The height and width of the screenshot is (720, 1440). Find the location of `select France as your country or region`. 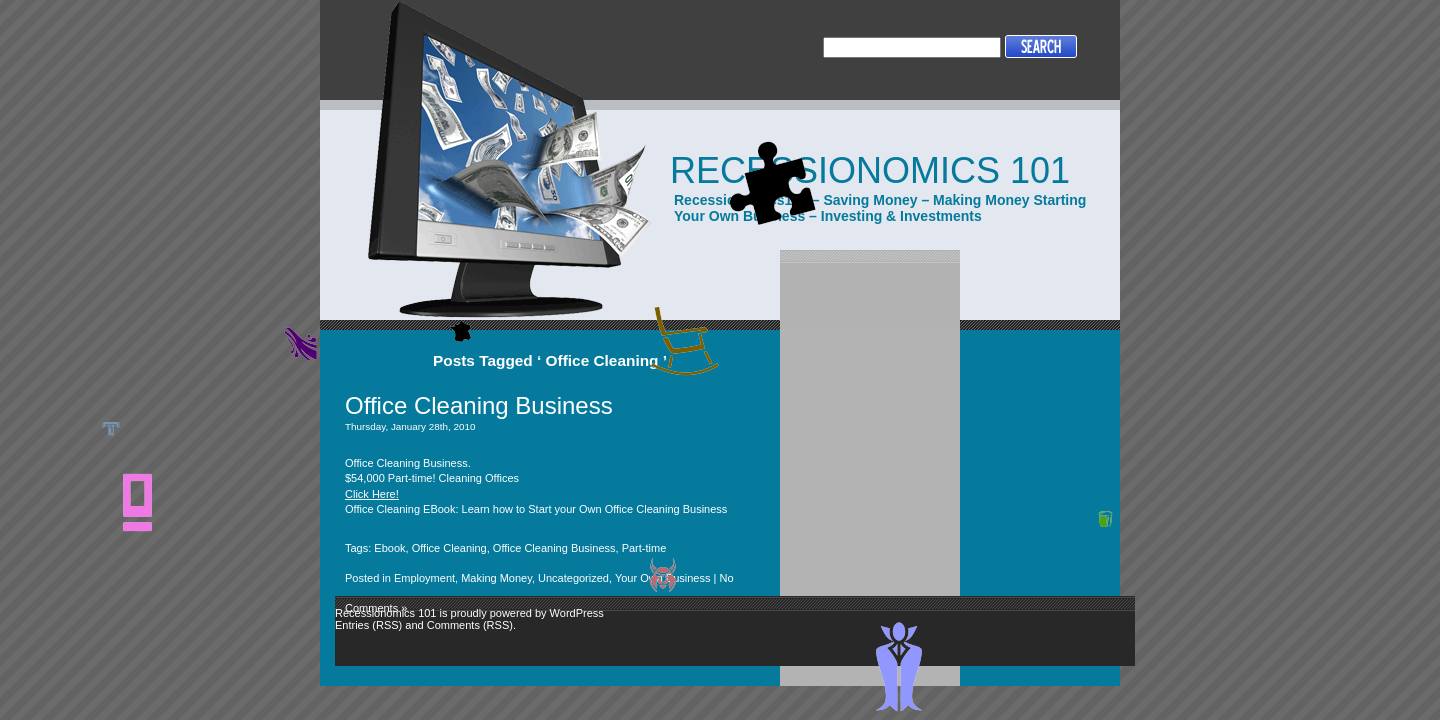

select France as your country or region is located at coordinates (460, 331).